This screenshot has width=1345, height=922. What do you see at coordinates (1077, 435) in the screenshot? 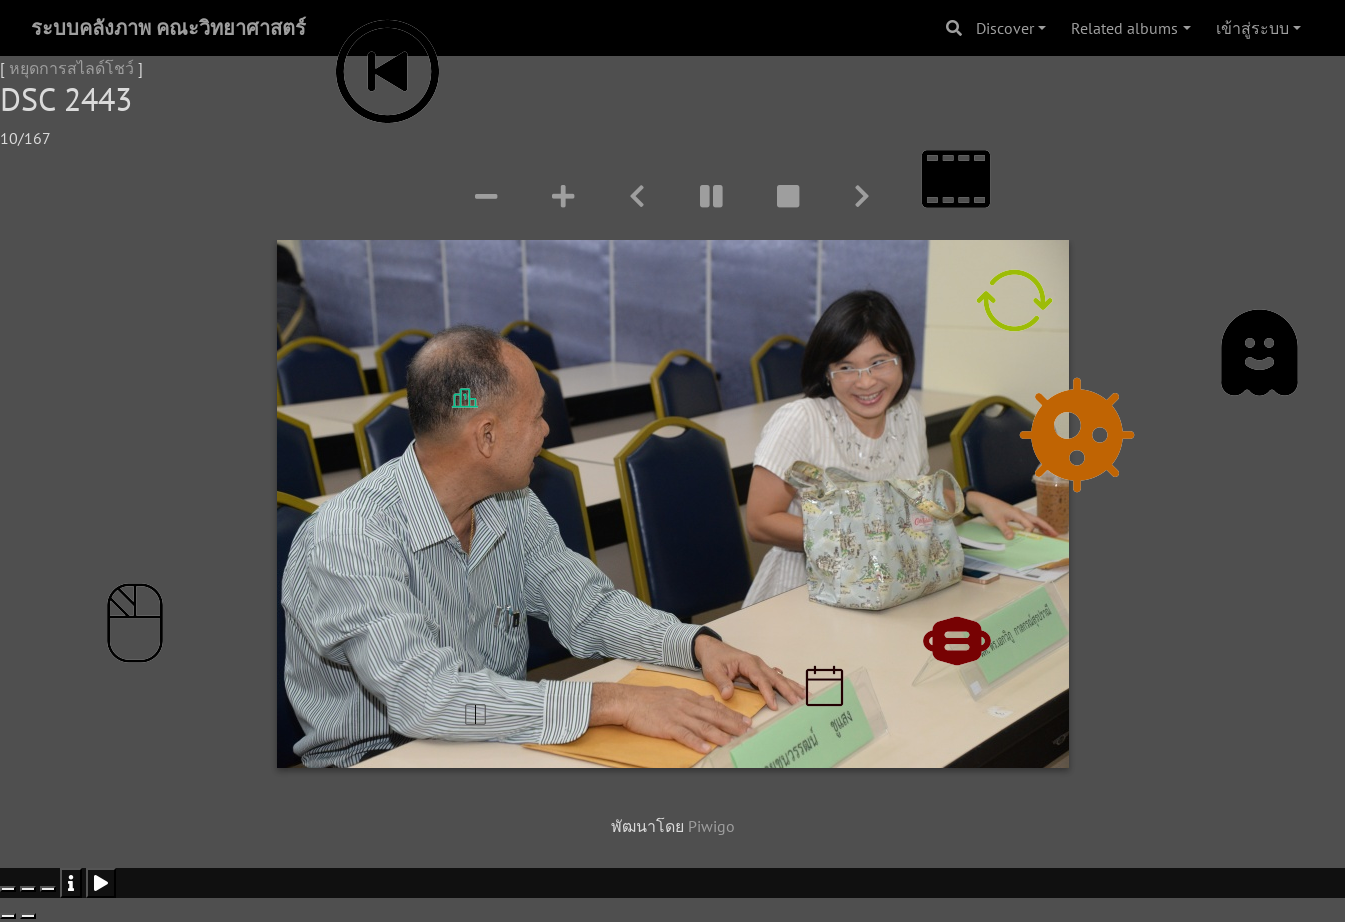
I see `indicates virus or malware detected` at bounding box center [1077, 435].